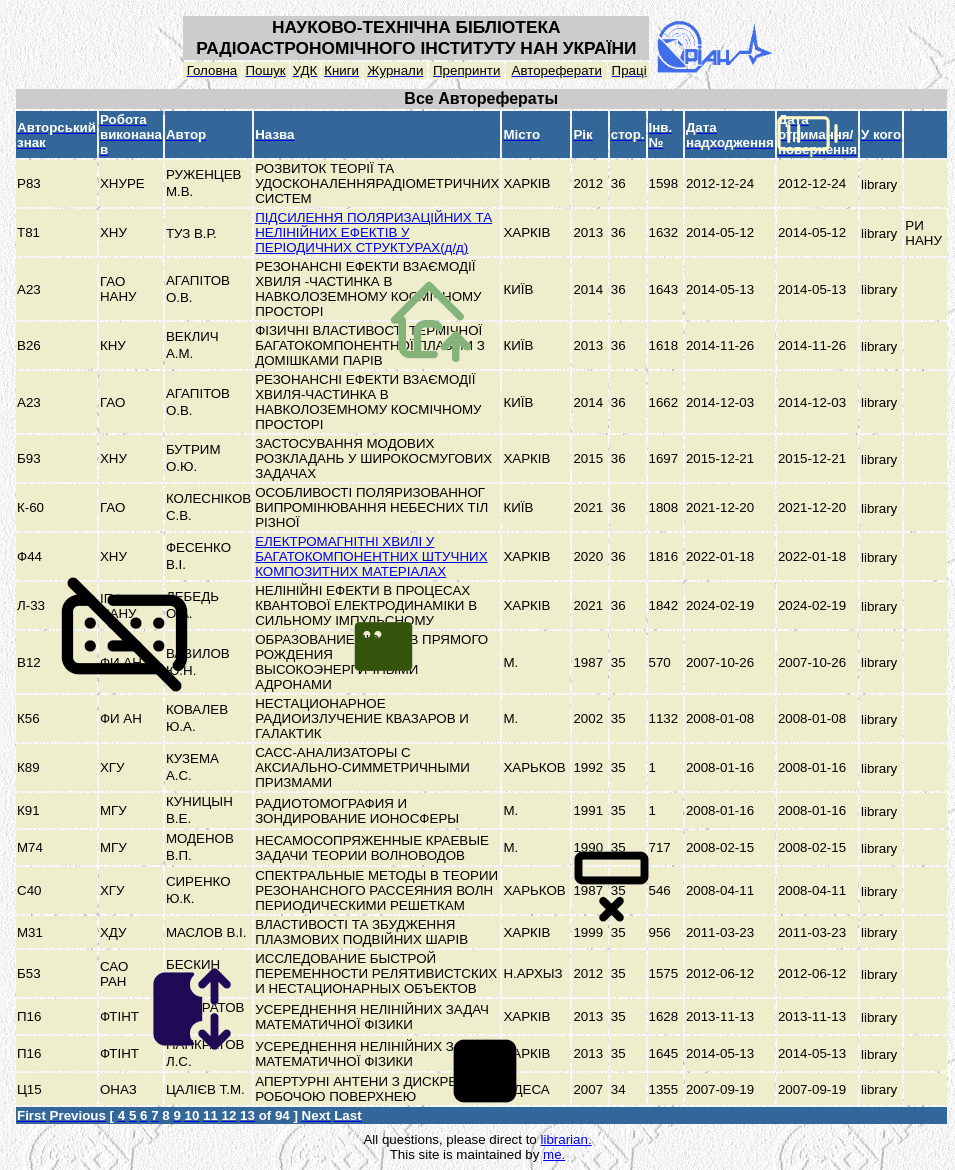 The width and height of the screenshot is (955, 1170). I want to click on crop image to square aspect ratio, so click(485, 1071).